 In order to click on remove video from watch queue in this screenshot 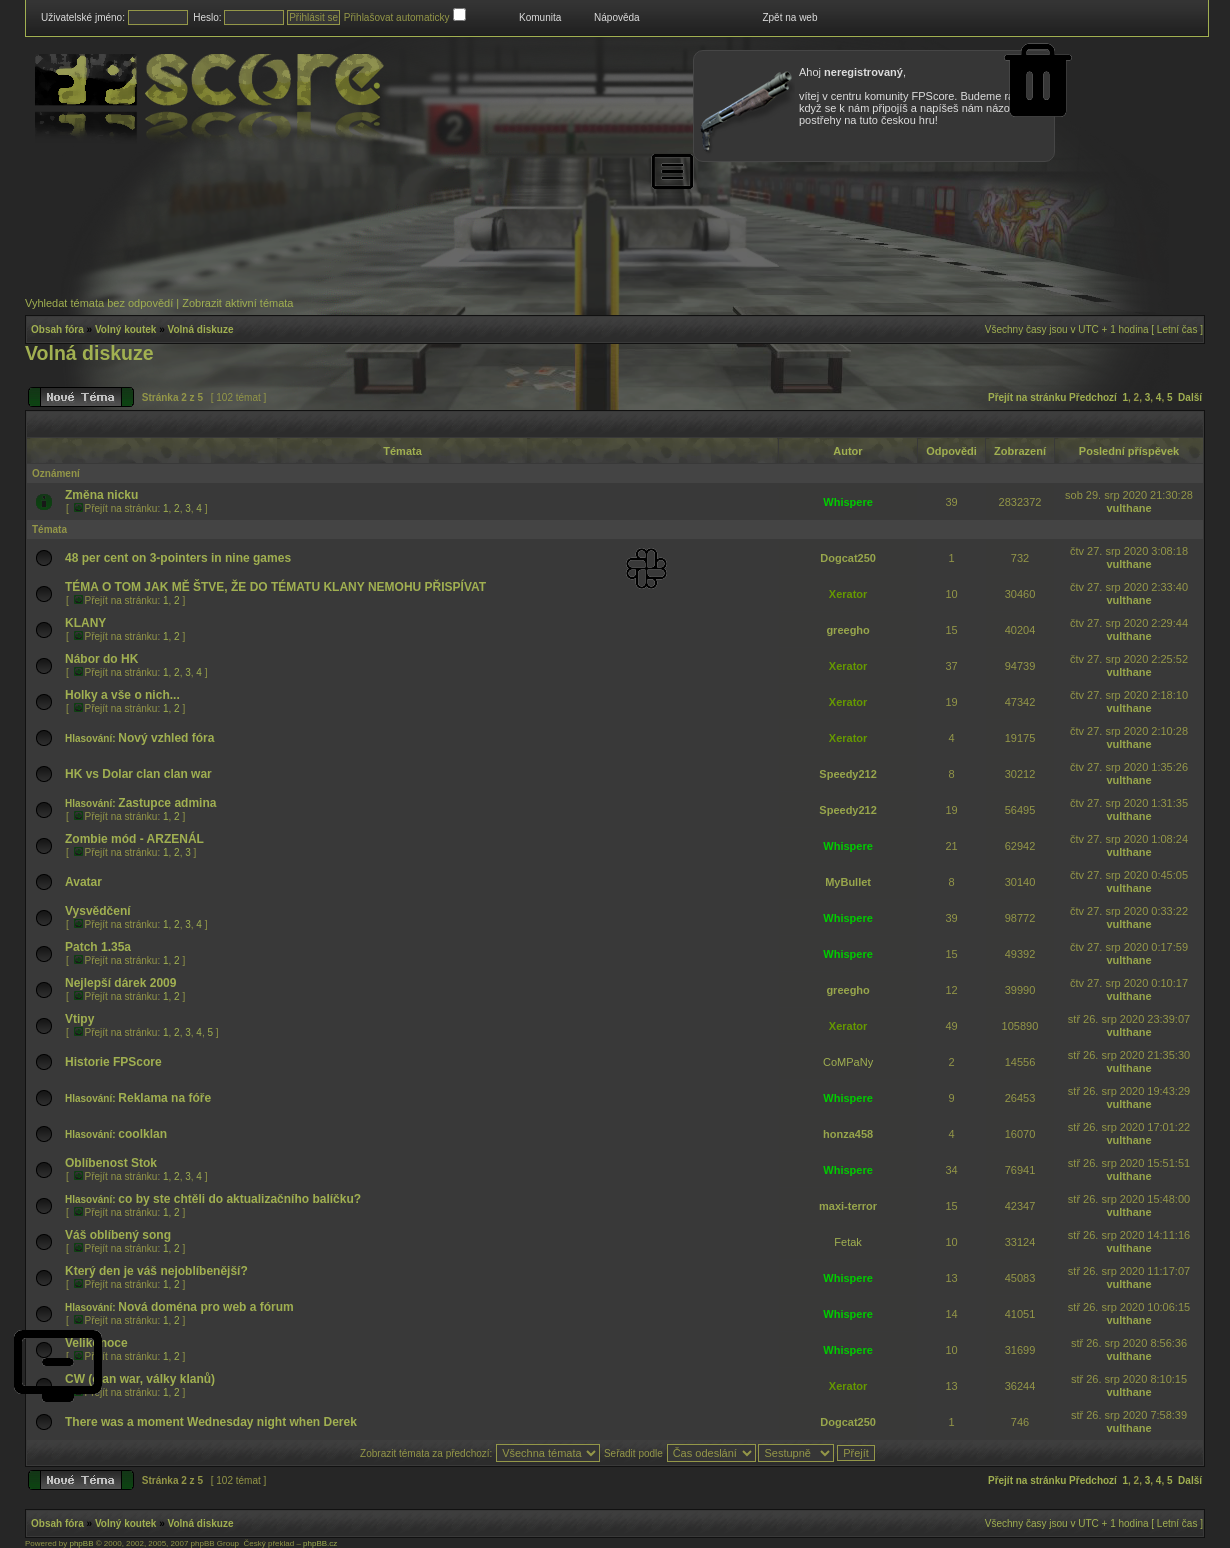, I will do `click(58, 1366)`.